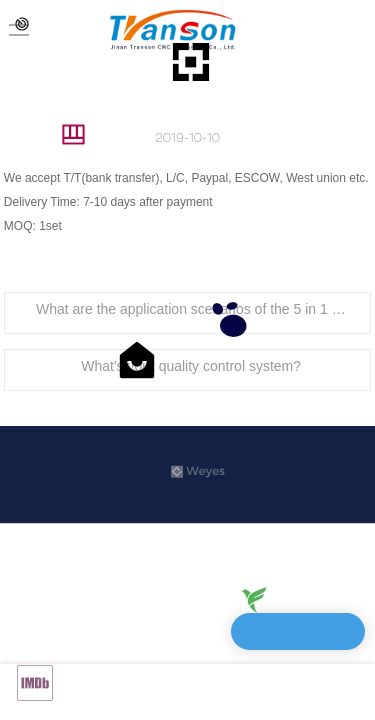 The image size is (375, 720). Describe the element at coordinates (229, 319) in the screenshot. I see `open Logseq knowledge management app` at that location.